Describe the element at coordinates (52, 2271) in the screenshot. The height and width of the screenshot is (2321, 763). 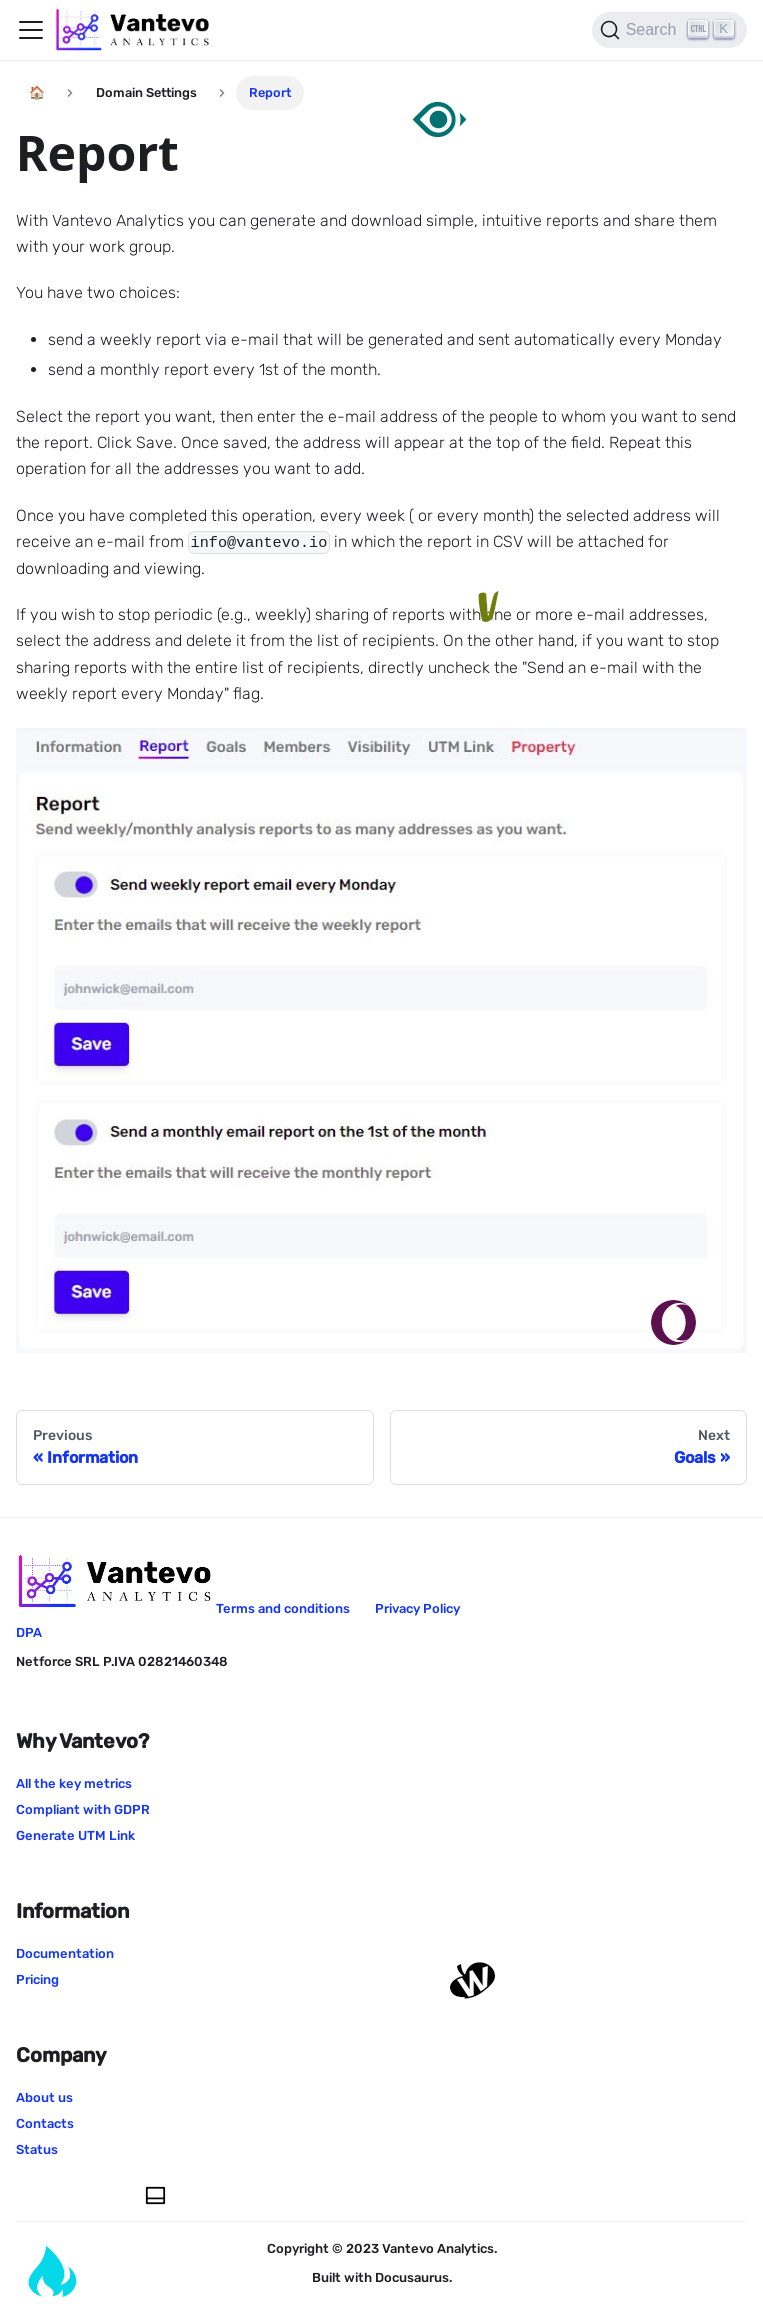
I see `fireship brand logo` at that location.